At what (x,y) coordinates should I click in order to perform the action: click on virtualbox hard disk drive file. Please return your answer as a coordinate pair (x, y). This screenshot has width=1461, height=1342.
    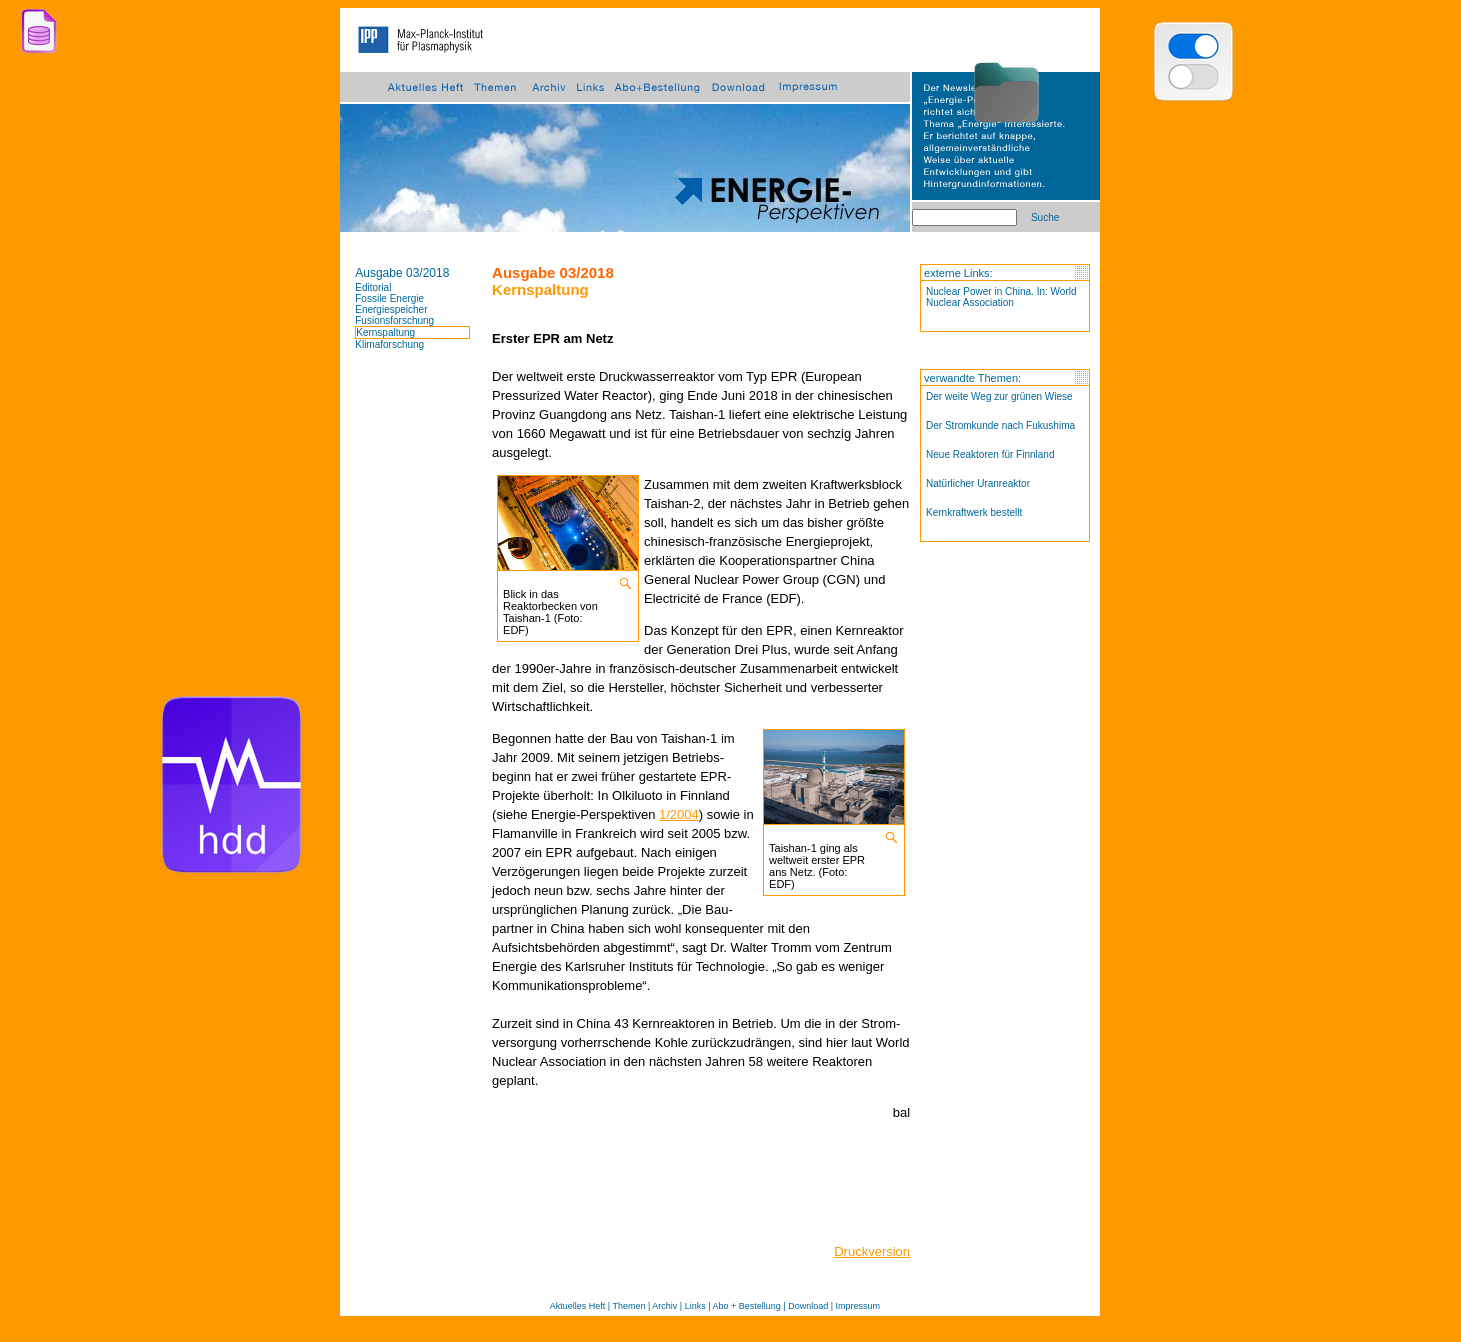
    Looking at the image, I should click on (231, 784).